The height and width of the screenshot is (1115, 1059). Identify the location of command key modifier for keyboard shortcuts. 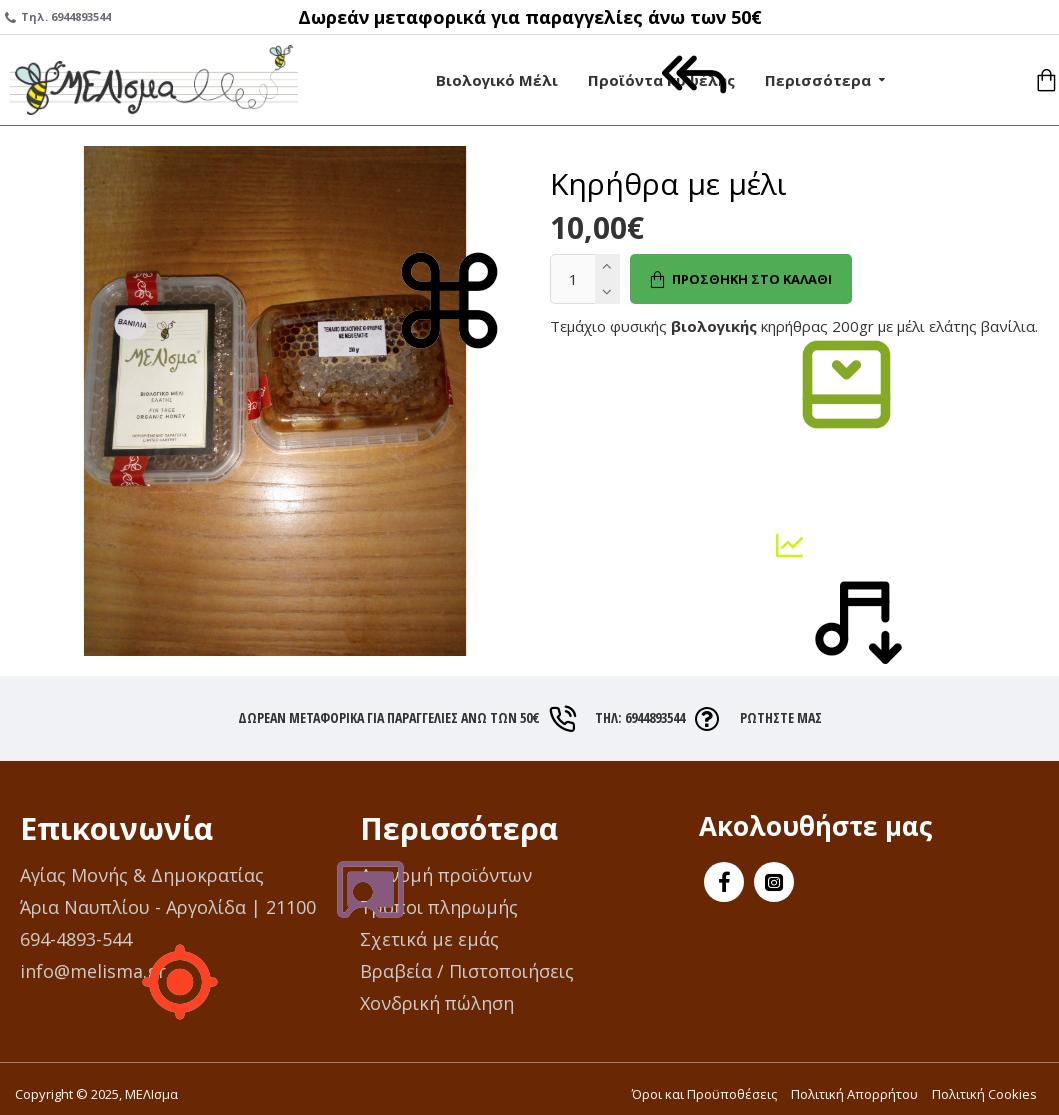
(449, 300).